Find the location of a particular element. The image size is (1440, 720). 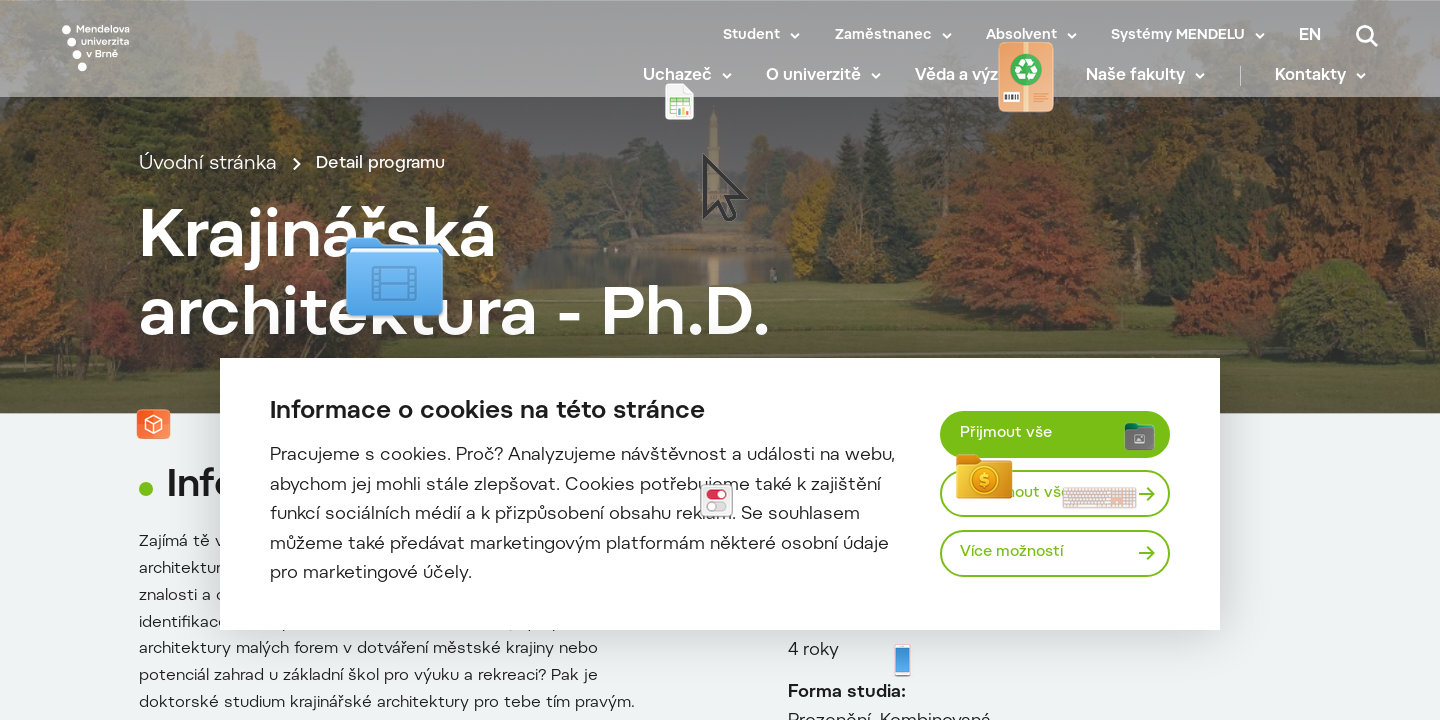

open folder containing financial documents is located at coordinates (984, 478).